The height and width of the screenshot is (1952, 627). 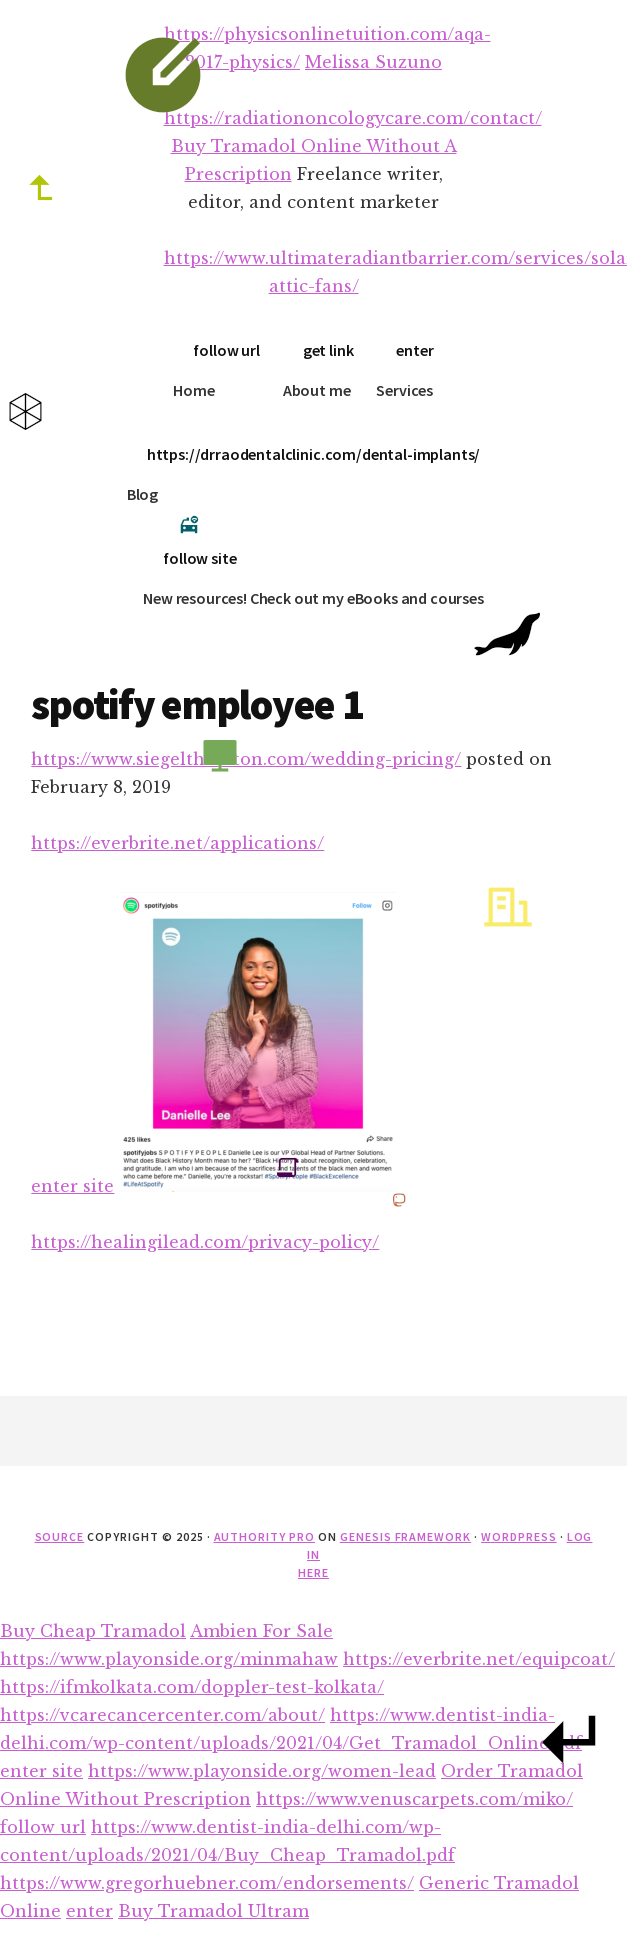 I want to click on mariadb database service, so click(x=507, y=634).